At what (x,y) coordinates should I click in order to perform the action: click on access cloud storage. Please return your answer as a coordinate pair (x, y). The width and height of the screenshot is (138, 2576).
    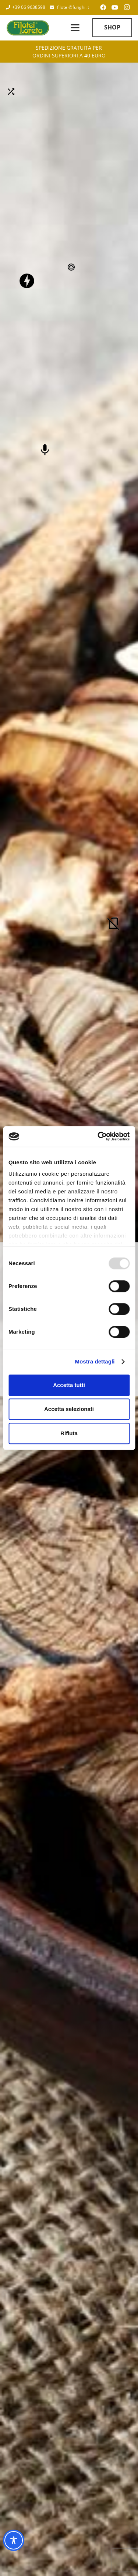
    Looking at the image, I should click on (71, 267).